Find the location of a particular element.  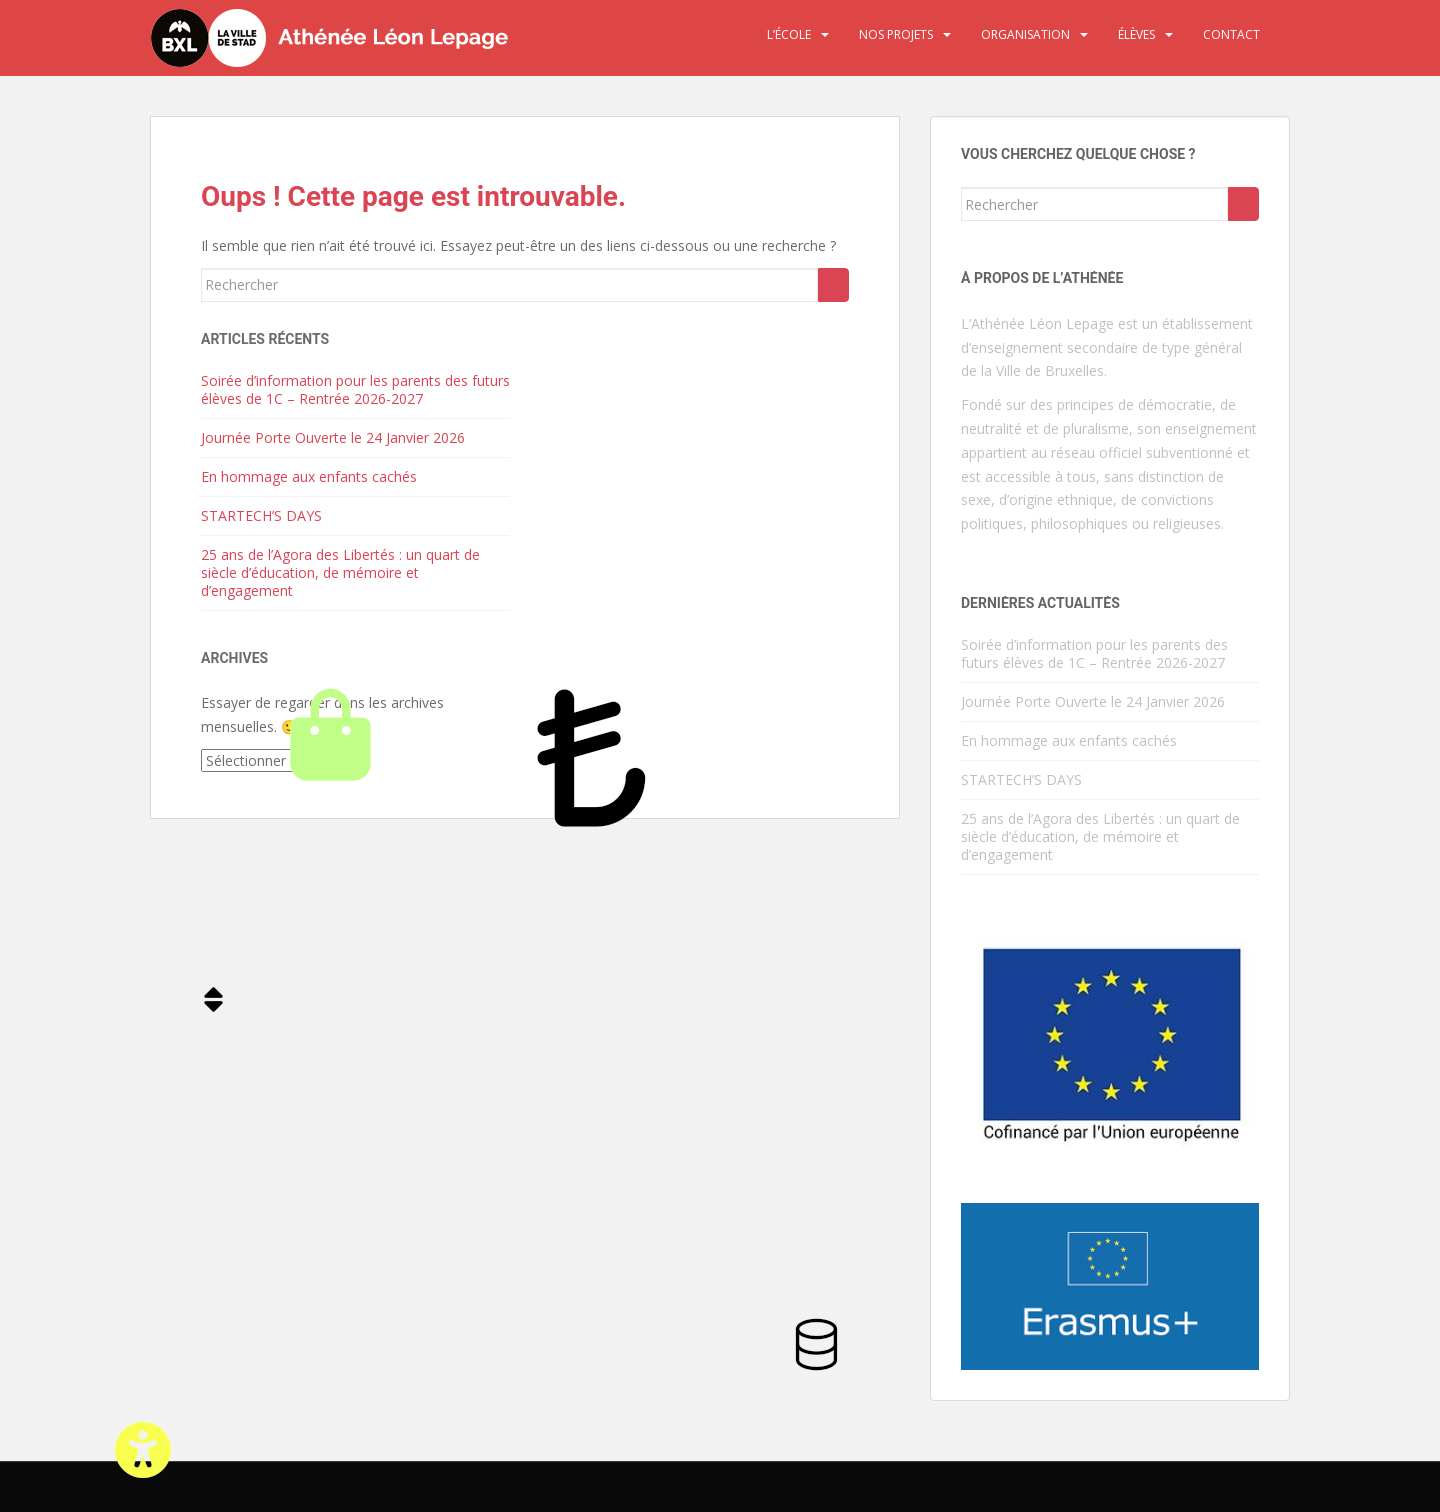

sort items in a list is located at coordinates (213, 999).